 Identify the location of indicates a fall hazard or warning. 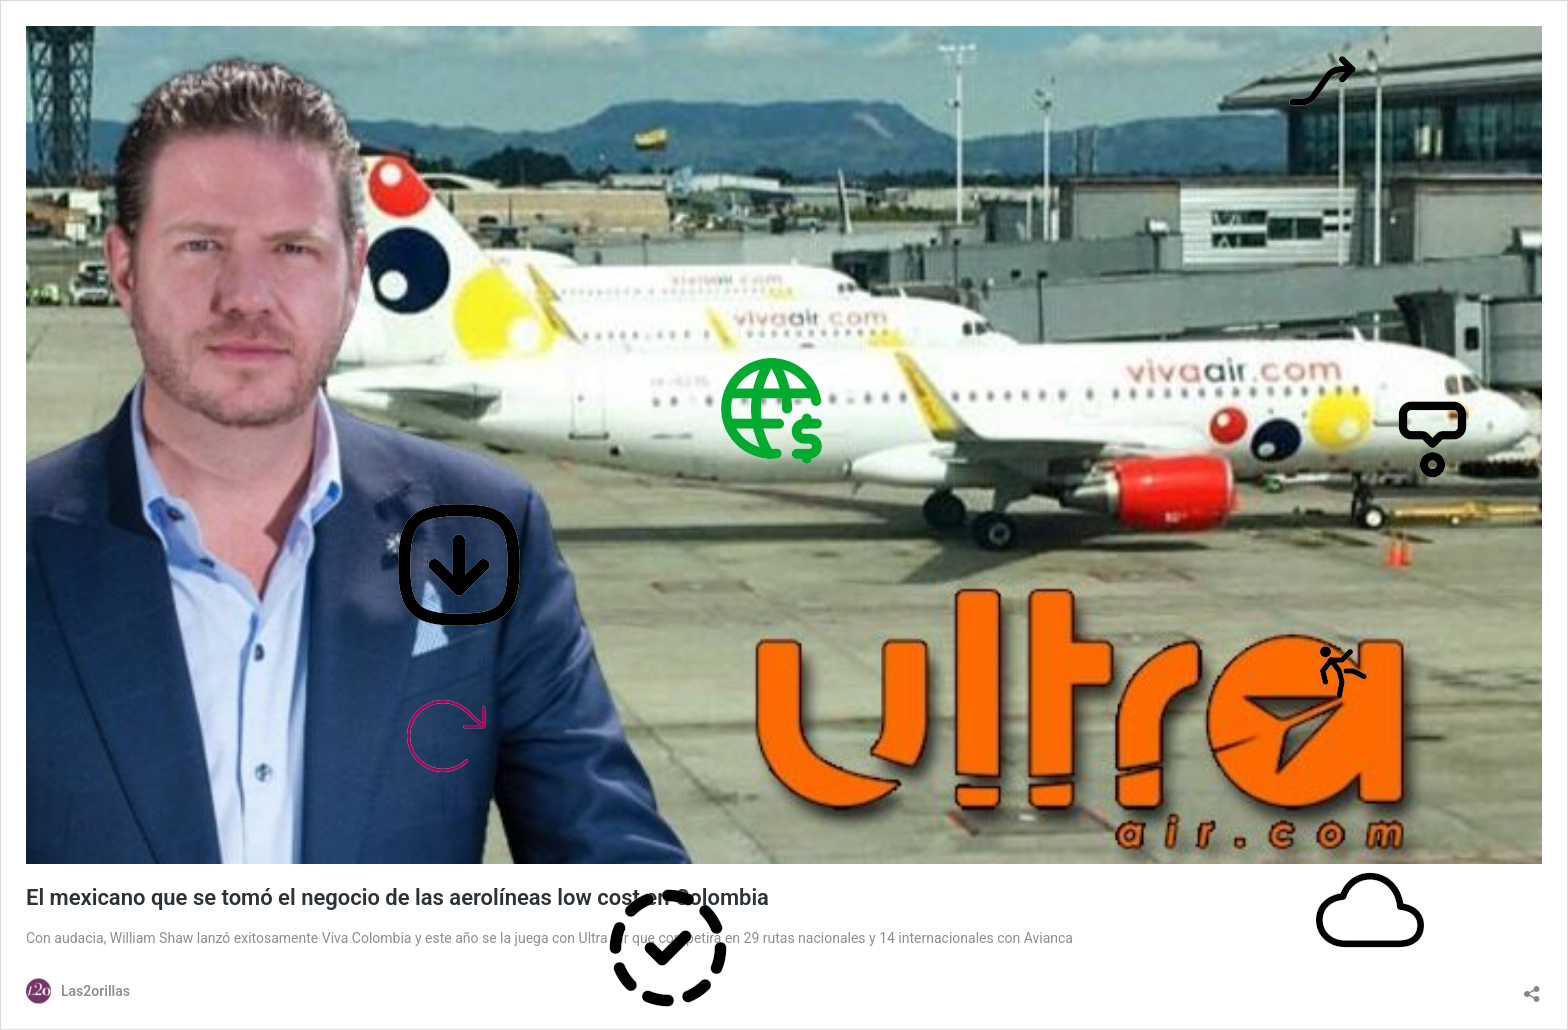
(1342, 671).